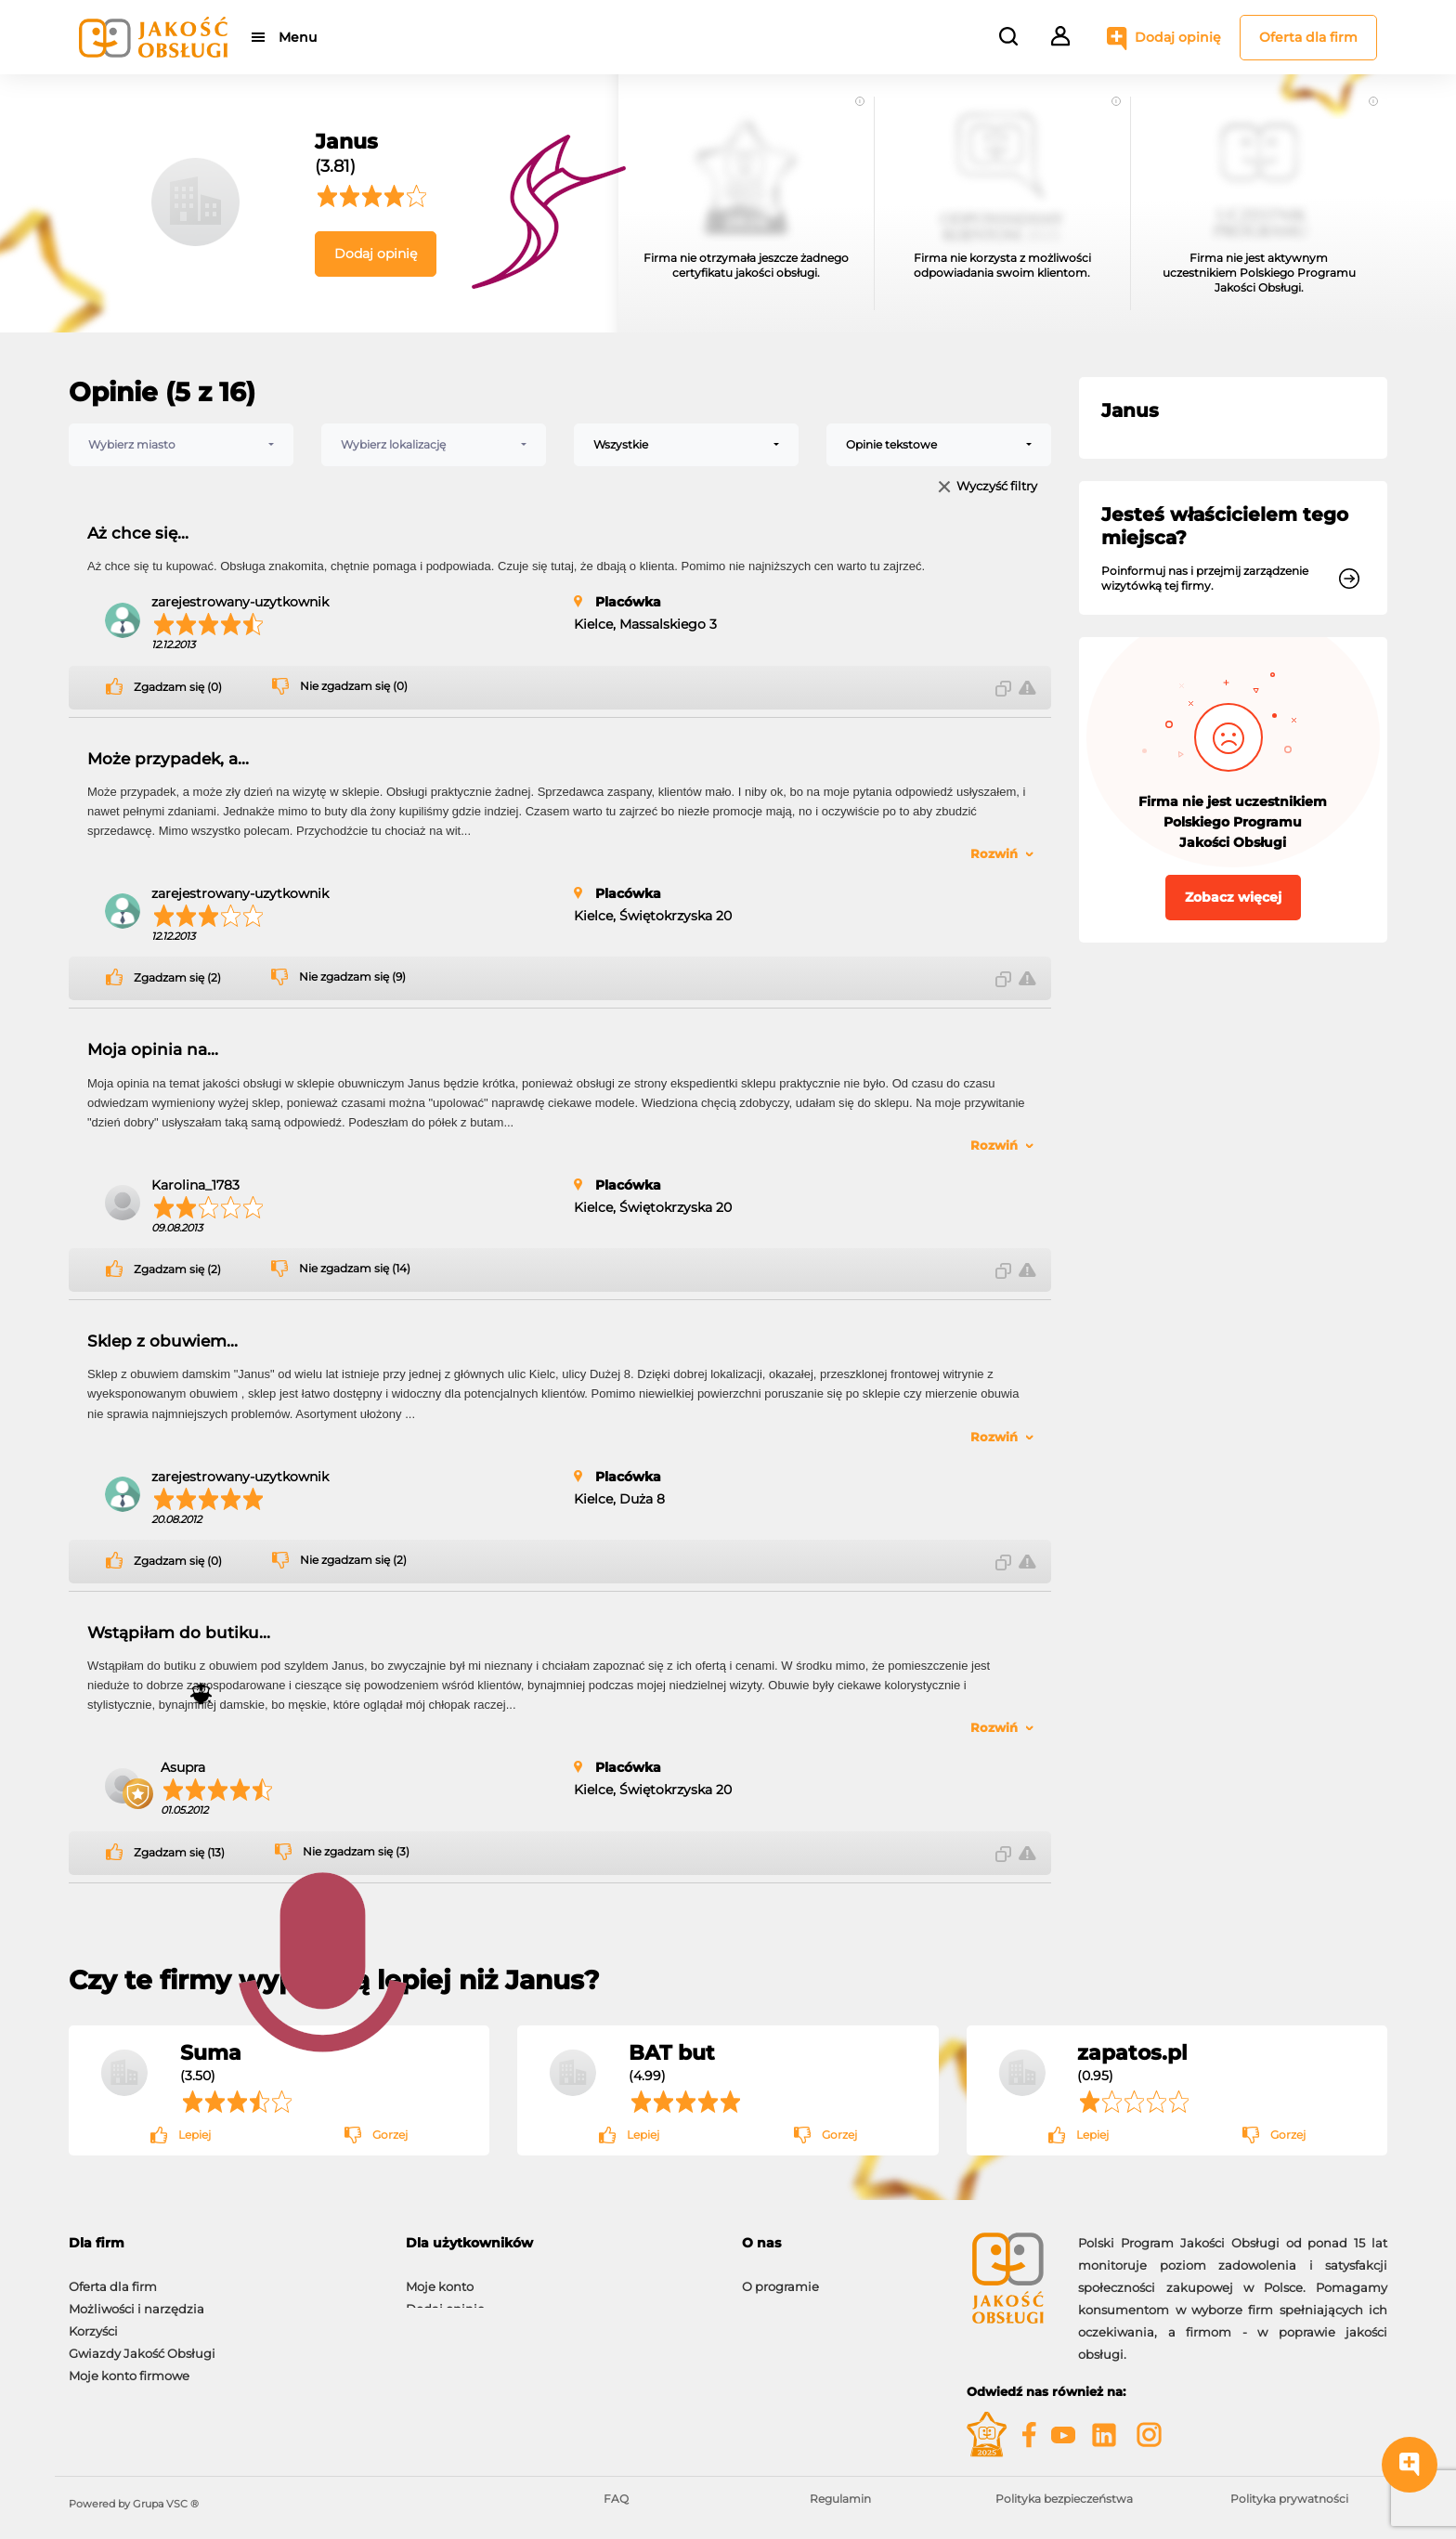 The width and height of the screenshot is (1456, 2539). What do you see at coordinates (201, 1693) in the screenshot?
I see `earlybirds brand logo` at bounding box center [201, 1693].